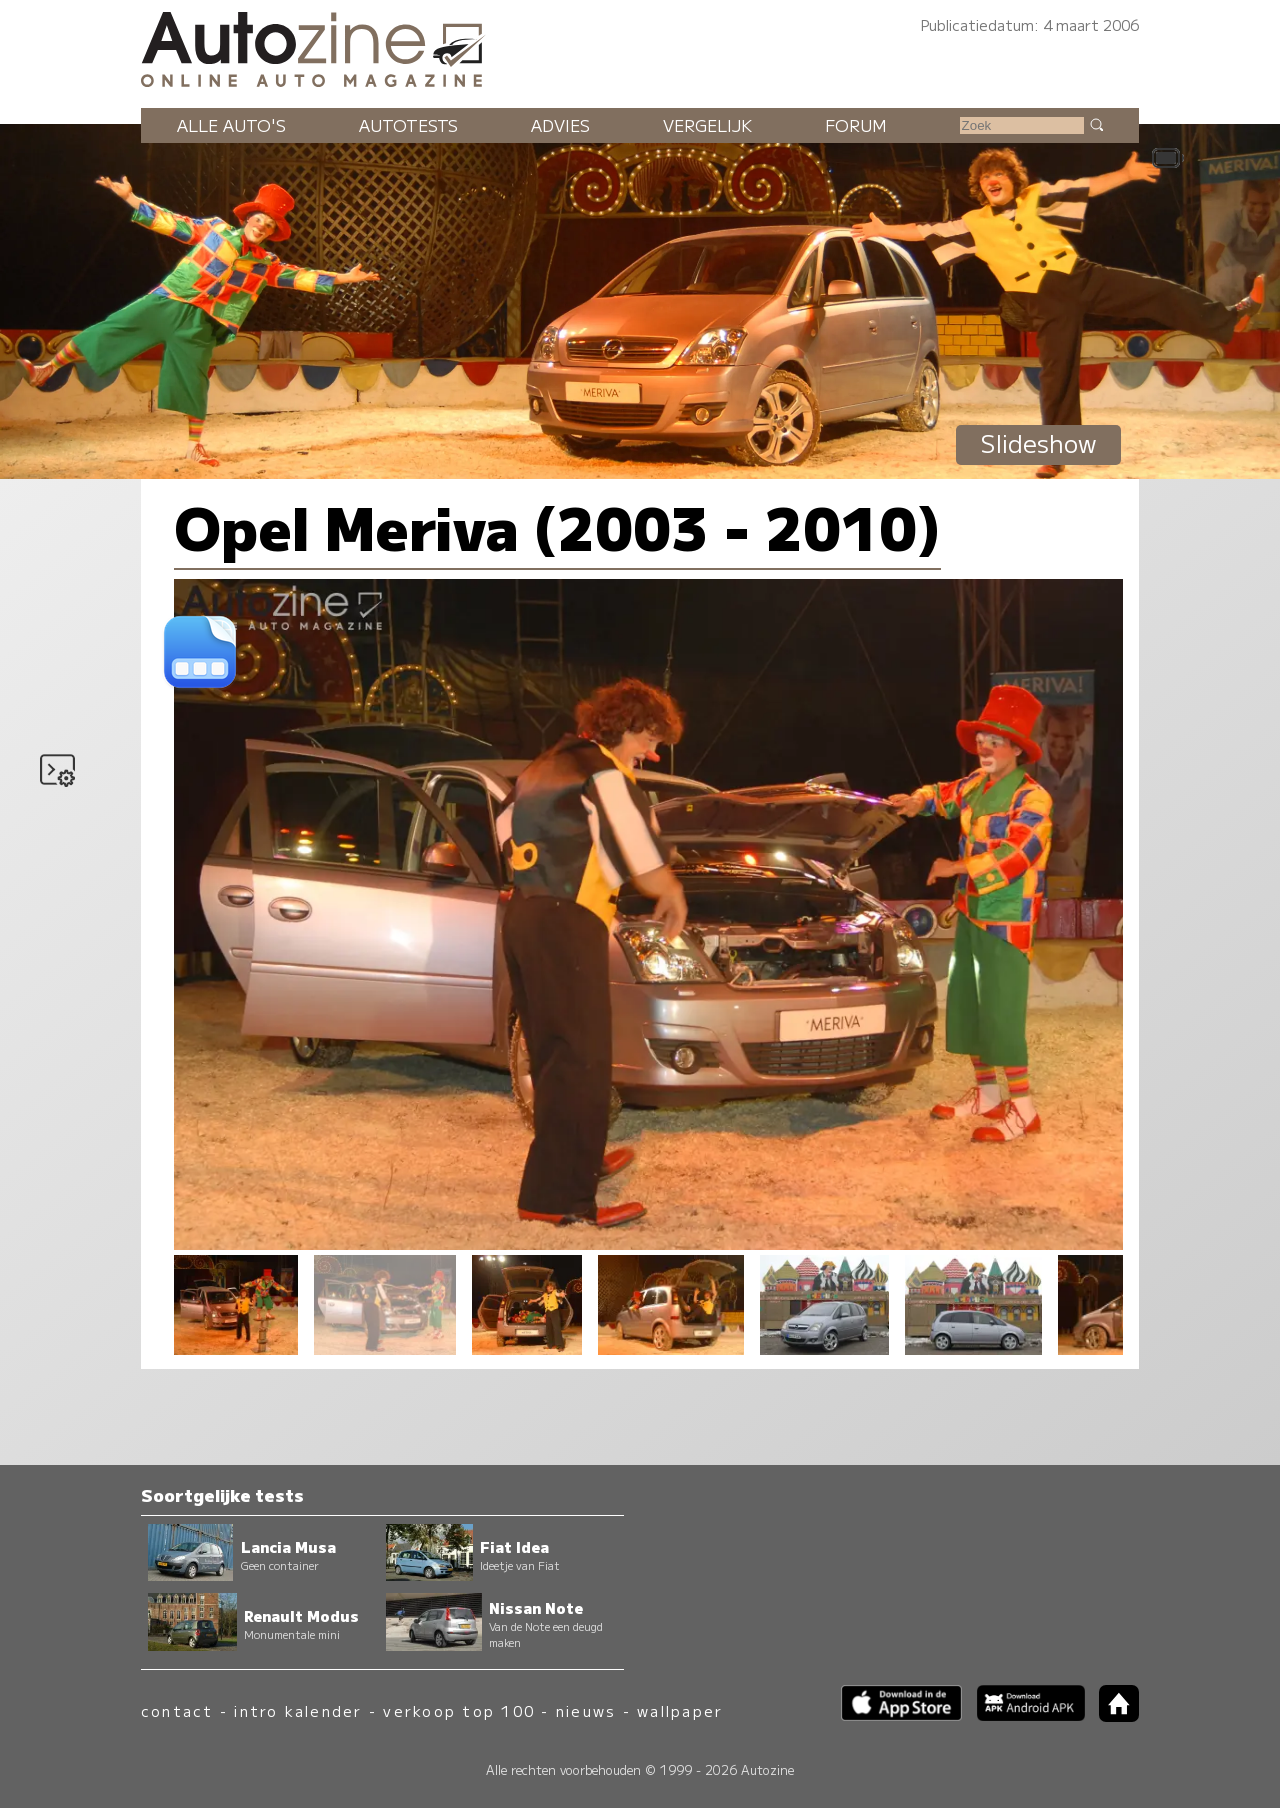 The height and width of the screenshot is (1808, 1280). What do you see at coordinates (57, 769) in the screenshot?
I see `open terminal preferences` at bounding box center [57, 769].